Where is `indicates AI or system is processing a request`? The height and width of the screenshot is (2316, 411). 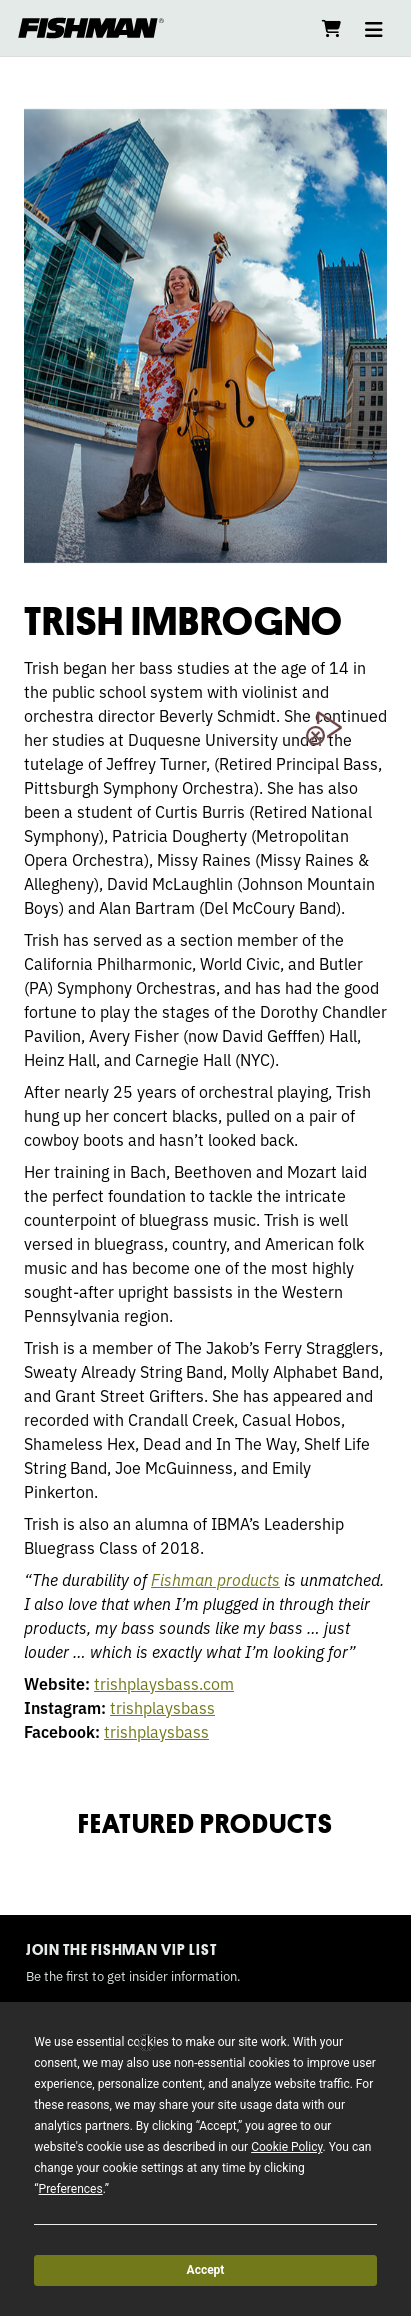
indicates AI or system is processing a request is located at coordinates (146, 2042).